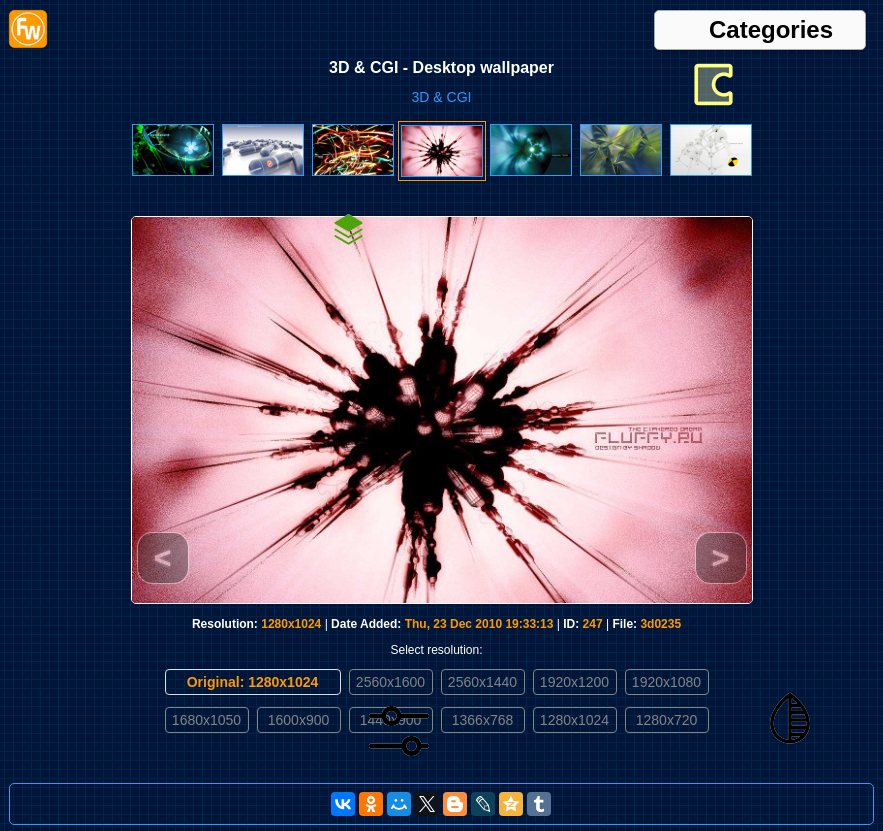 Image resolution: width=883 pixels, height=831 pixels. I want to click on adjust opacity or transparency level, so click(790, 720).